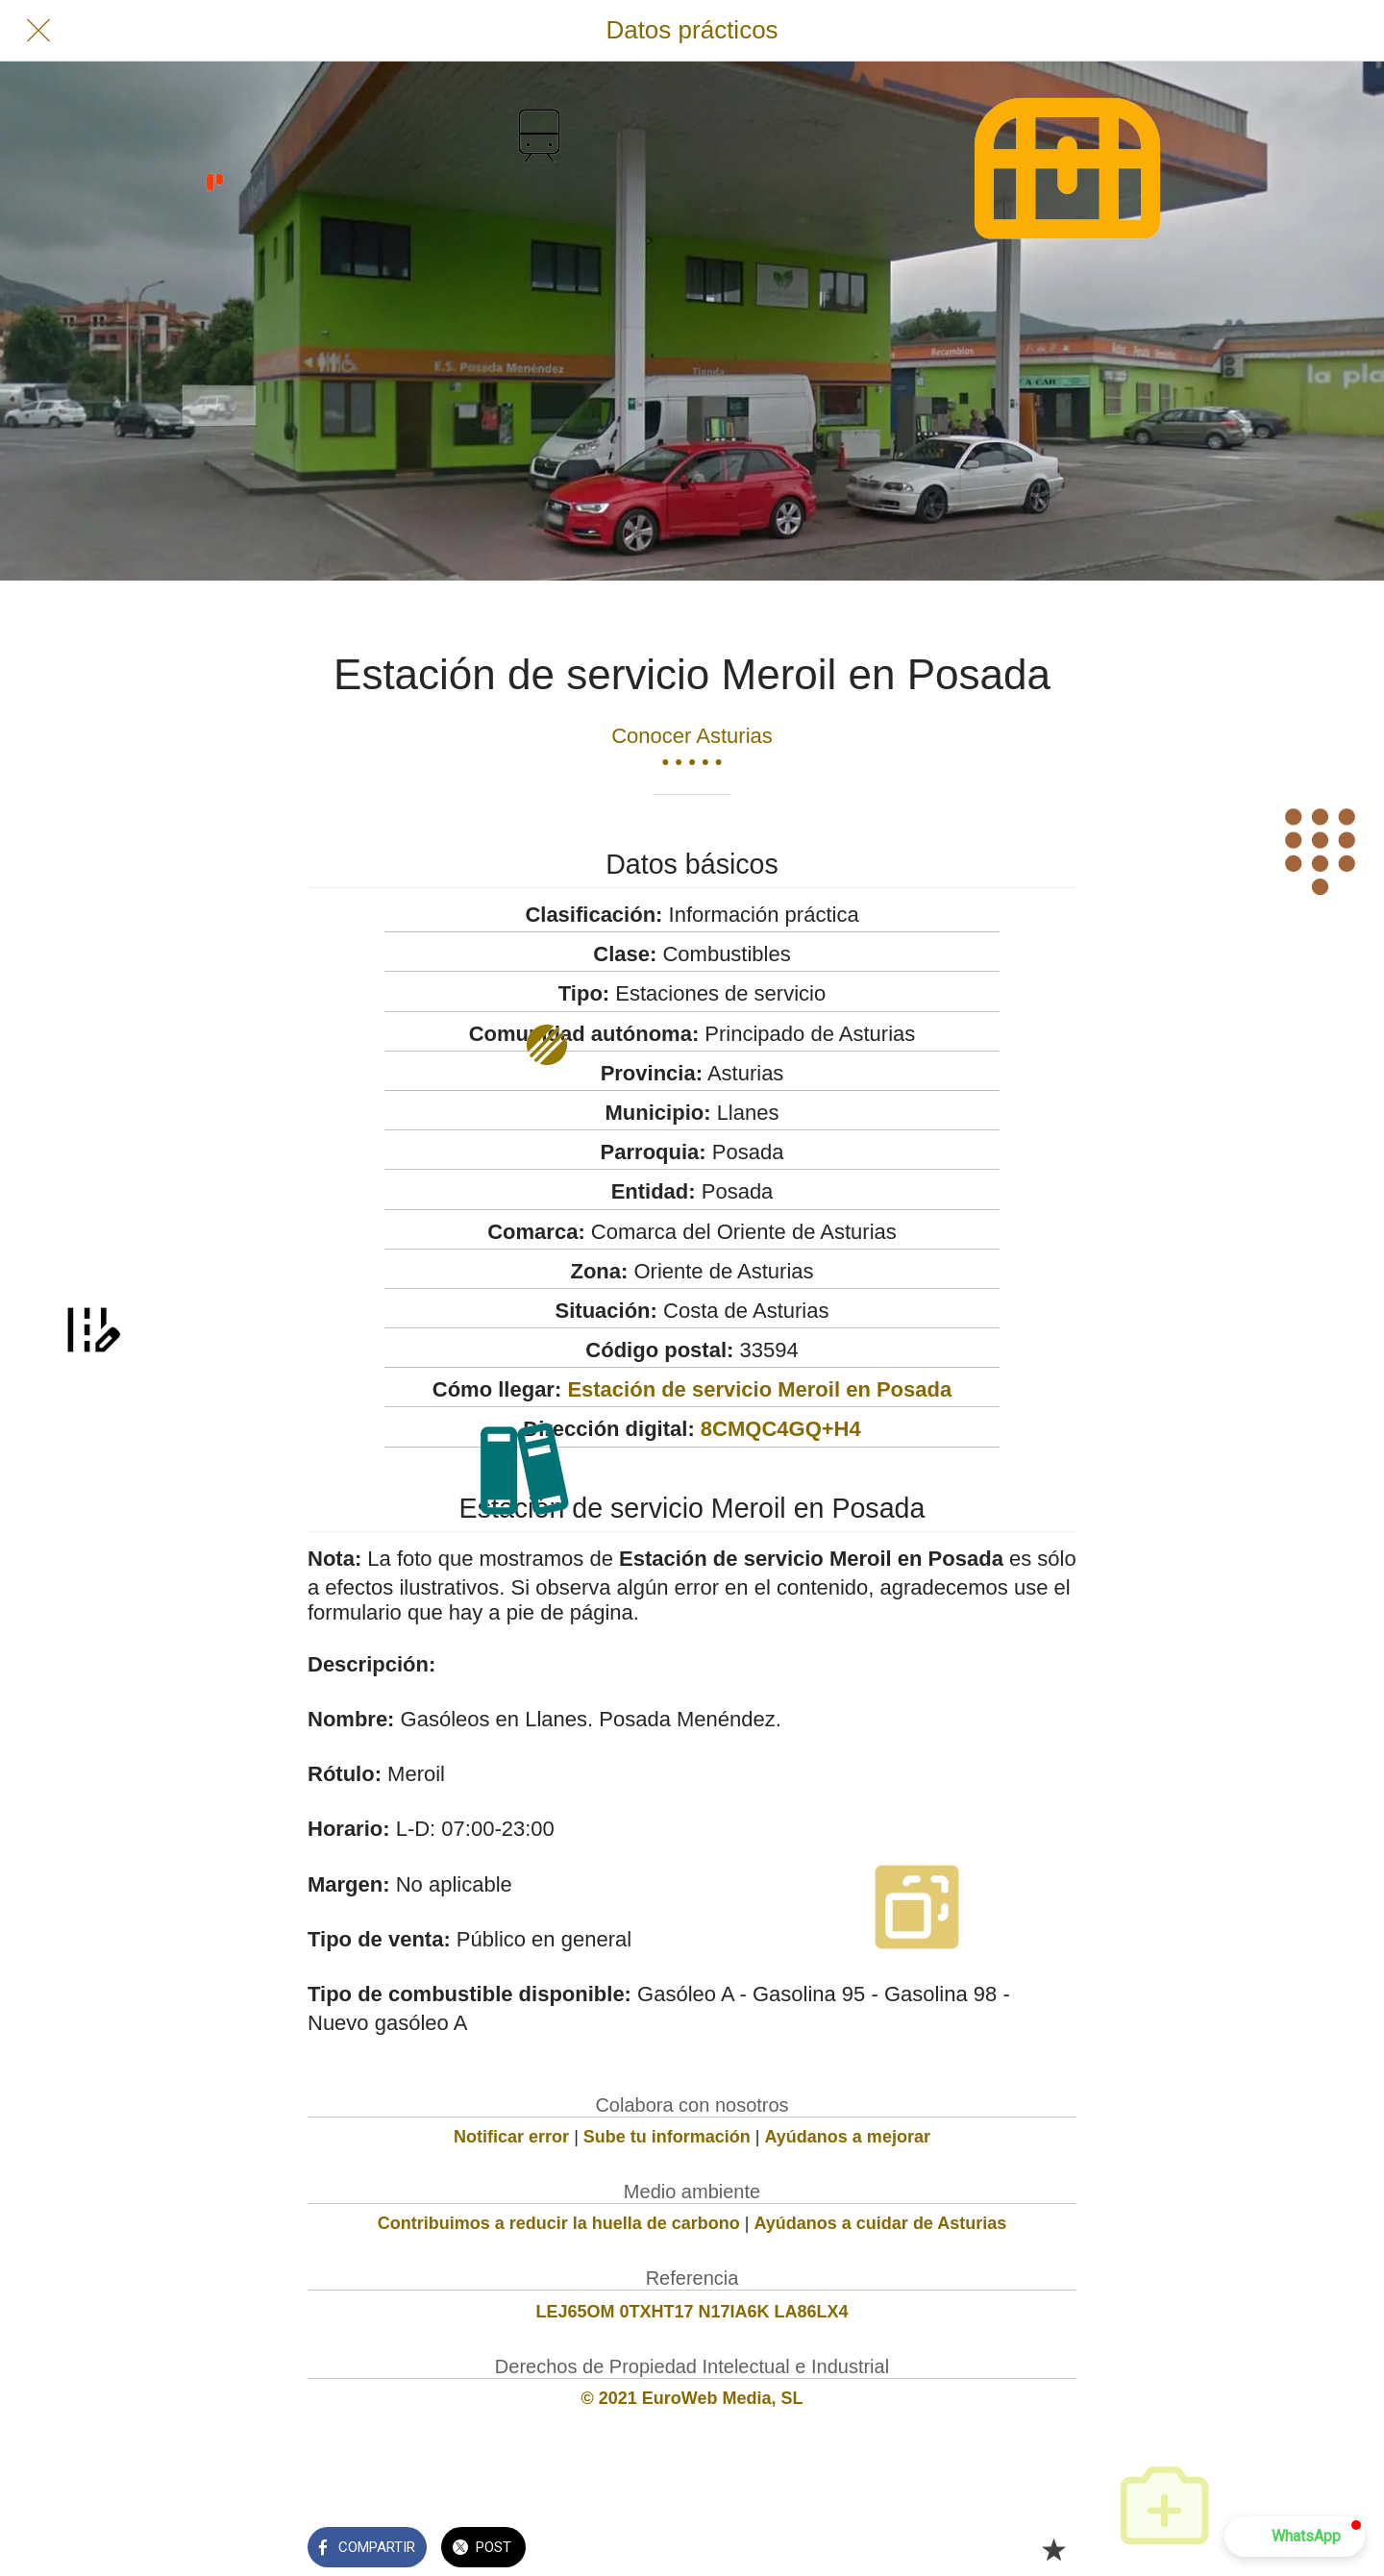 The width and height of the screenshot is (1384, 2576). Describe the element at coordinates (214, 182) in the screenshot. I see `switch to card view layout` at that location.